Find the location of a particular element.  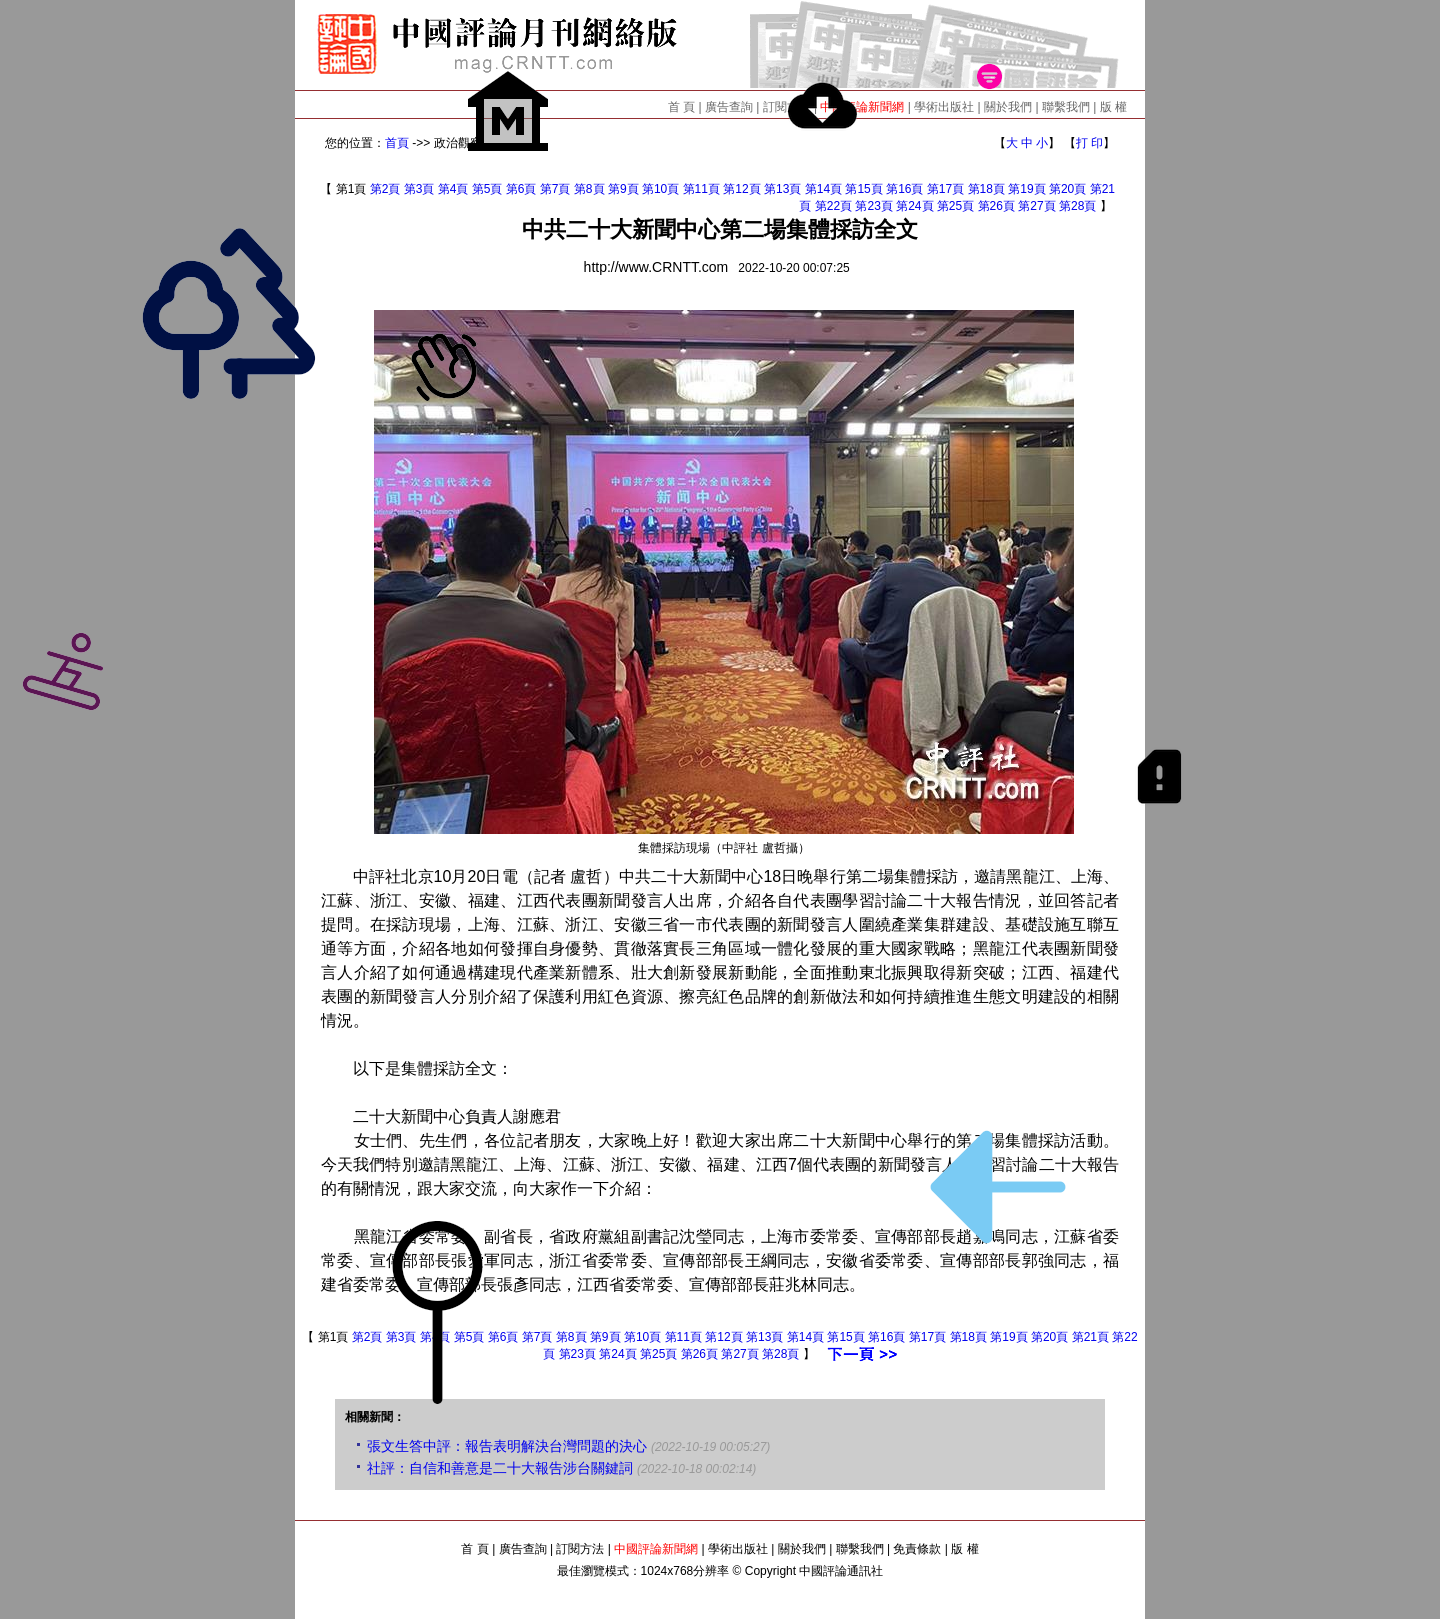

download file from cloud storage is located at coordinates (822, 105).